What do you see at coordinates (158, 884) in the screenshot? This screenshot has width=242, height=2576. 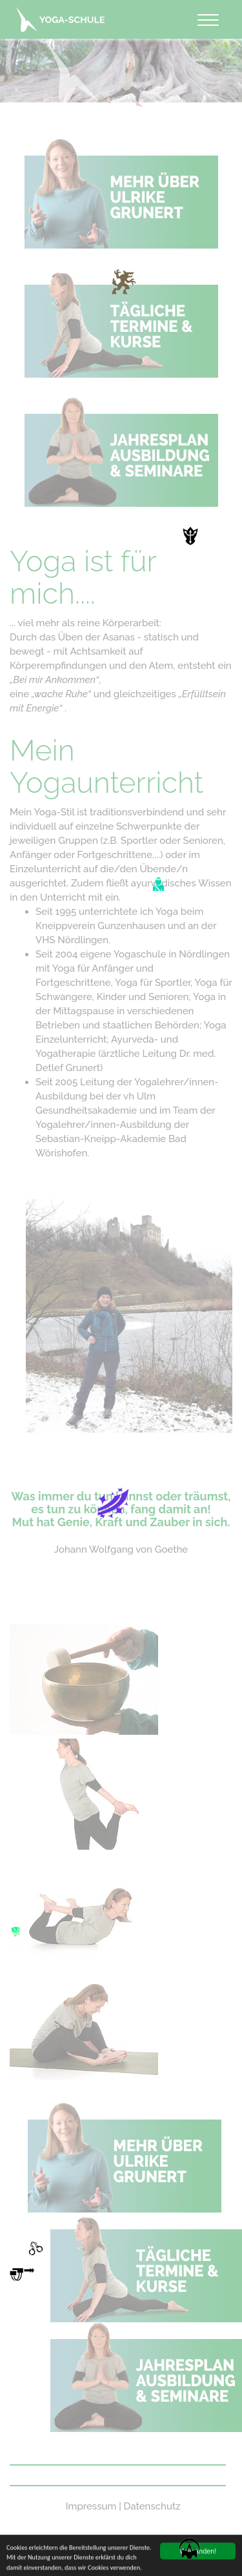 I see `select frankenstein character or monster avatar` at bounding box center [158, 884].